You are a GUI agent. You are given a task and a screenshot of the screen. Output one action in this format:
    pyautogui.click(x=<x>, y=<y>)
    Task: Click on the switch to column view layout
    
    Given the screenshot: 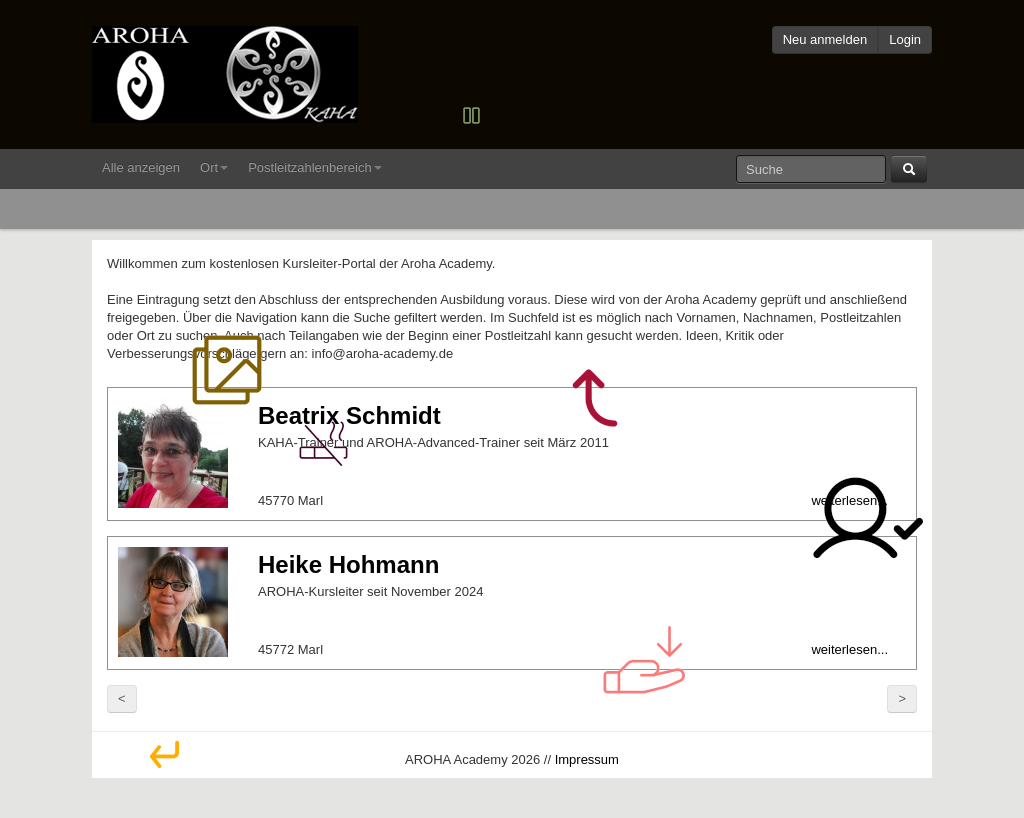 What is the action you would take?
    pyautogui.click(x=471, y=115)
    